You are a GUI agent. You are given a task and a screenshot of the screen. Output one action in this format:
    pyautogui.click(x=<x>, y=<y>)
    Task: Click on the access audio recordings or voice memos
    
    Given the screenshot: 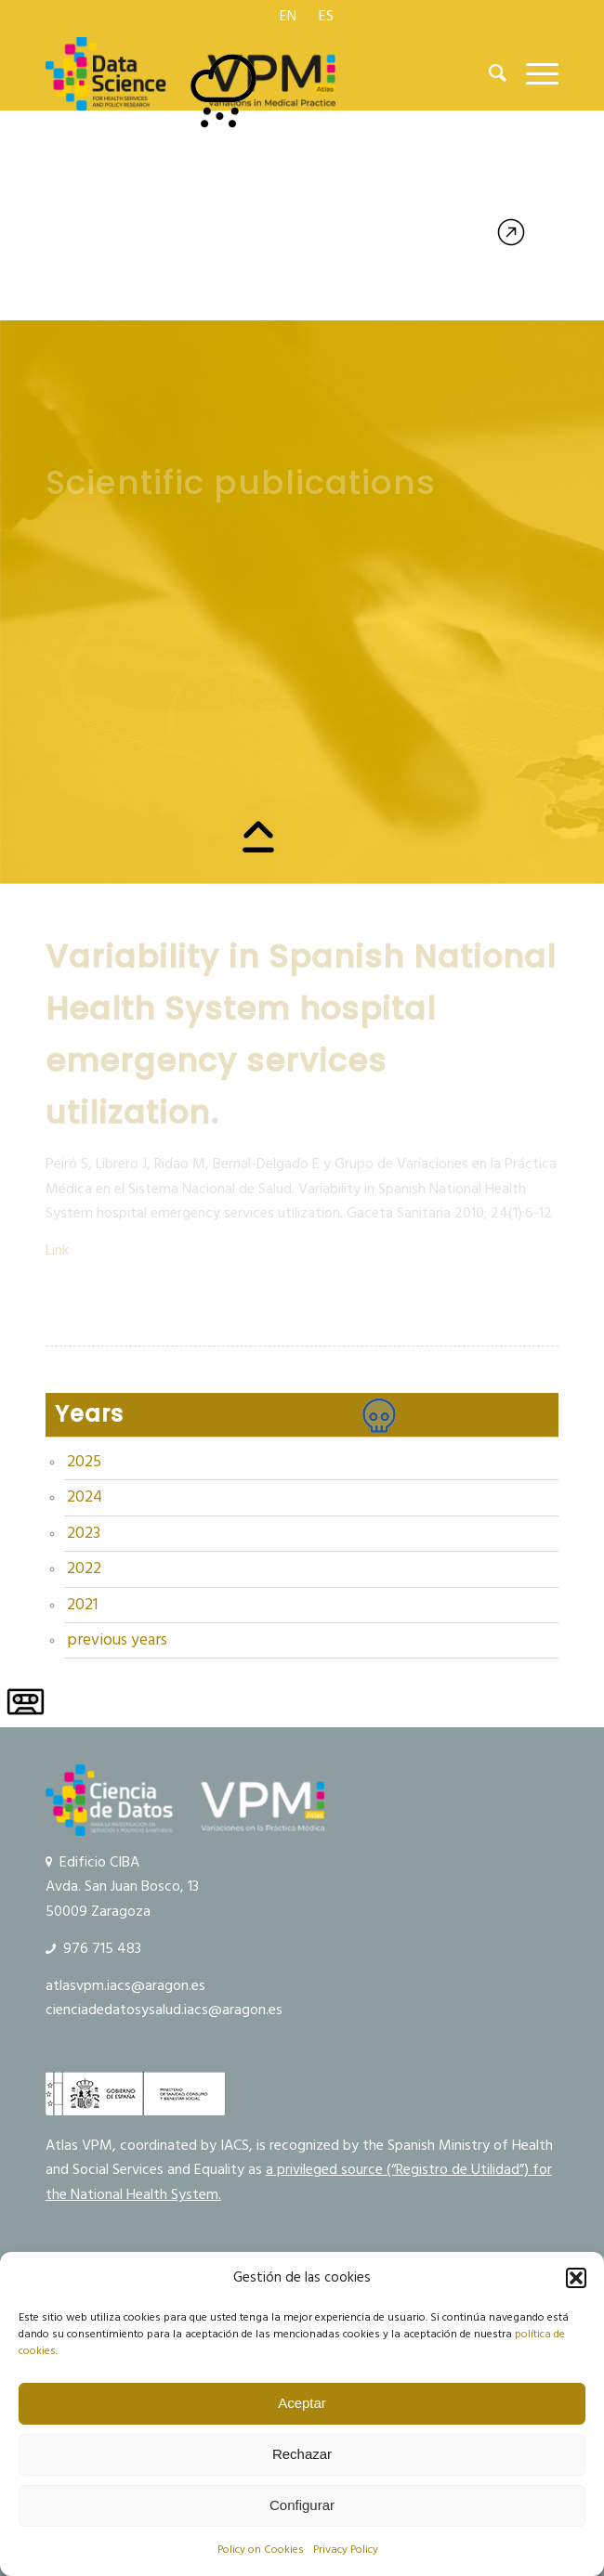 What is the action you would take?
    pyautogui.click(x=25, y=1701)
    